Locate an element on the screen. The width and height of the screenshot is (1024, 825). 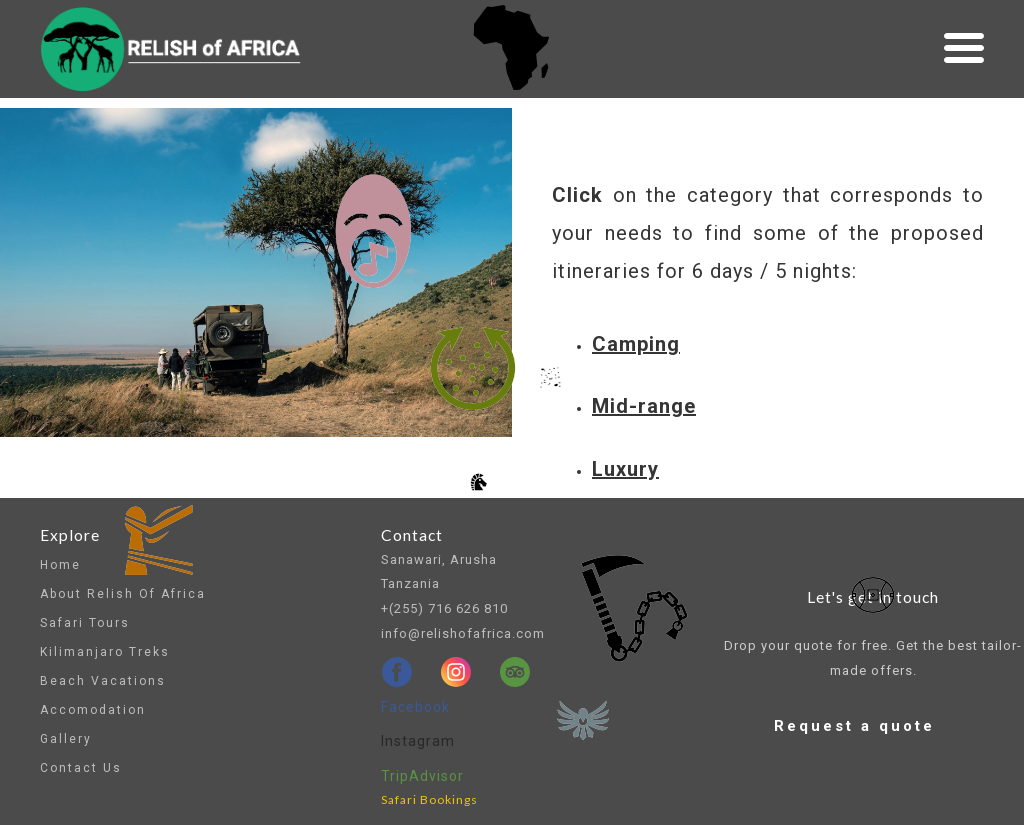
lock picking skill or ability in a game is located at coordinates (157, 540).